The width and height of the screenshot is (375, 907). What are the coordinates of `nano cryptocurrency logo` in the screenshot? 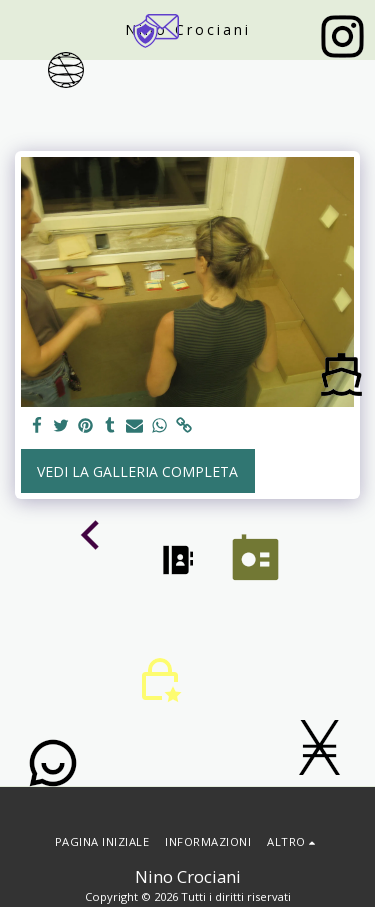 It's located at (319, 747).